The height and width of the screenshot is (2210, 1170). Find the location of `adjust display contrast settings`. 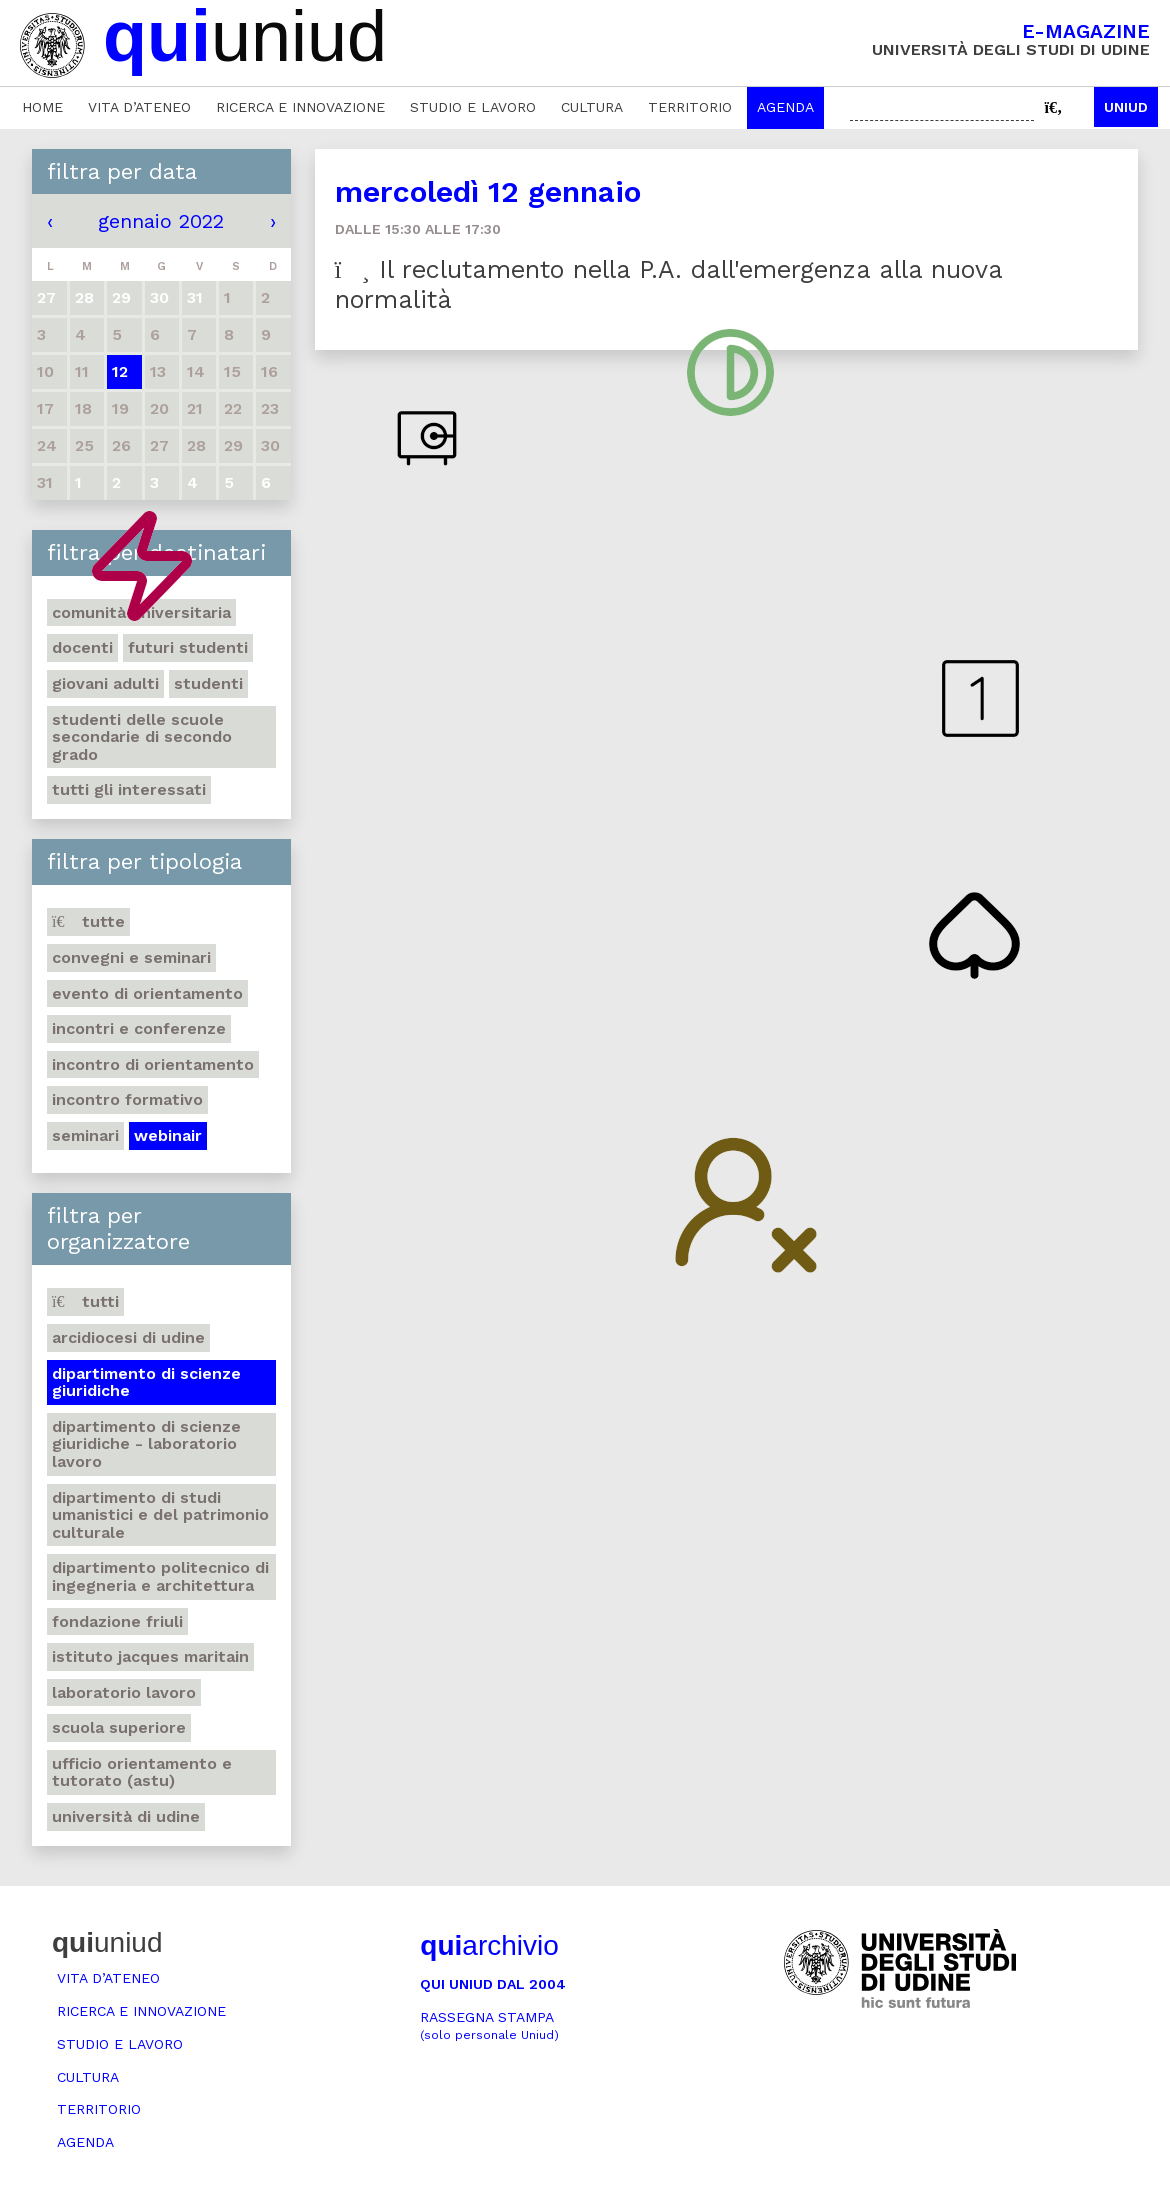

adjust display contrast settings is located at coordinates (730, 372).